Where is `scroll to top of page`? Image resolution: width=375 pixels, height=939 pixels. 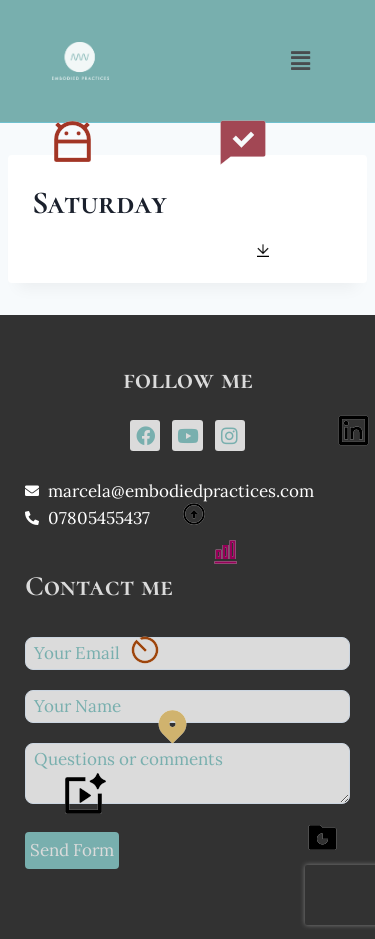 scroll to top of page is located at coordinates (194, 514).